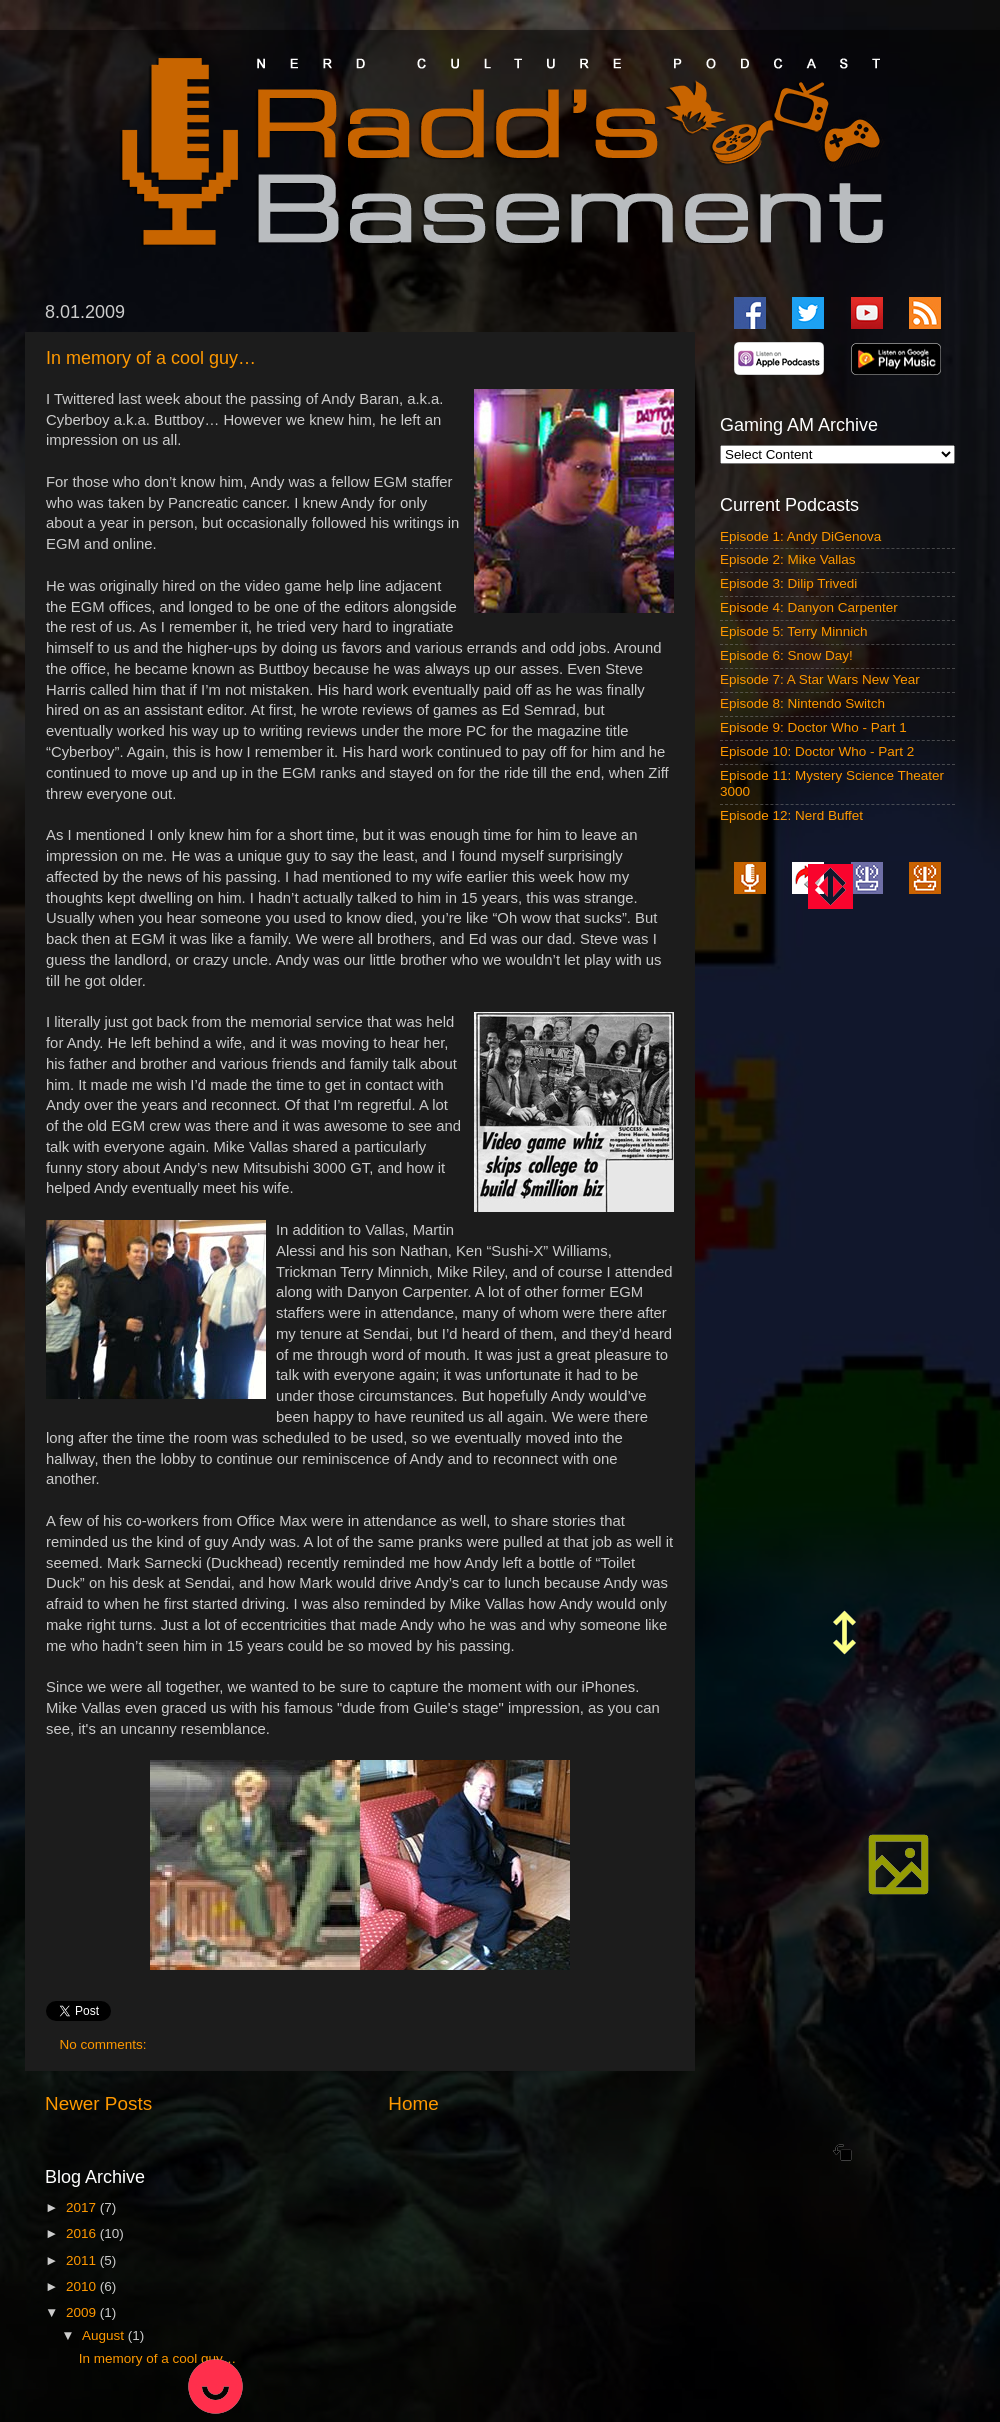 This screenshot has width=1000, height=2422. I want to click on view your profile, so click(215, 2386).